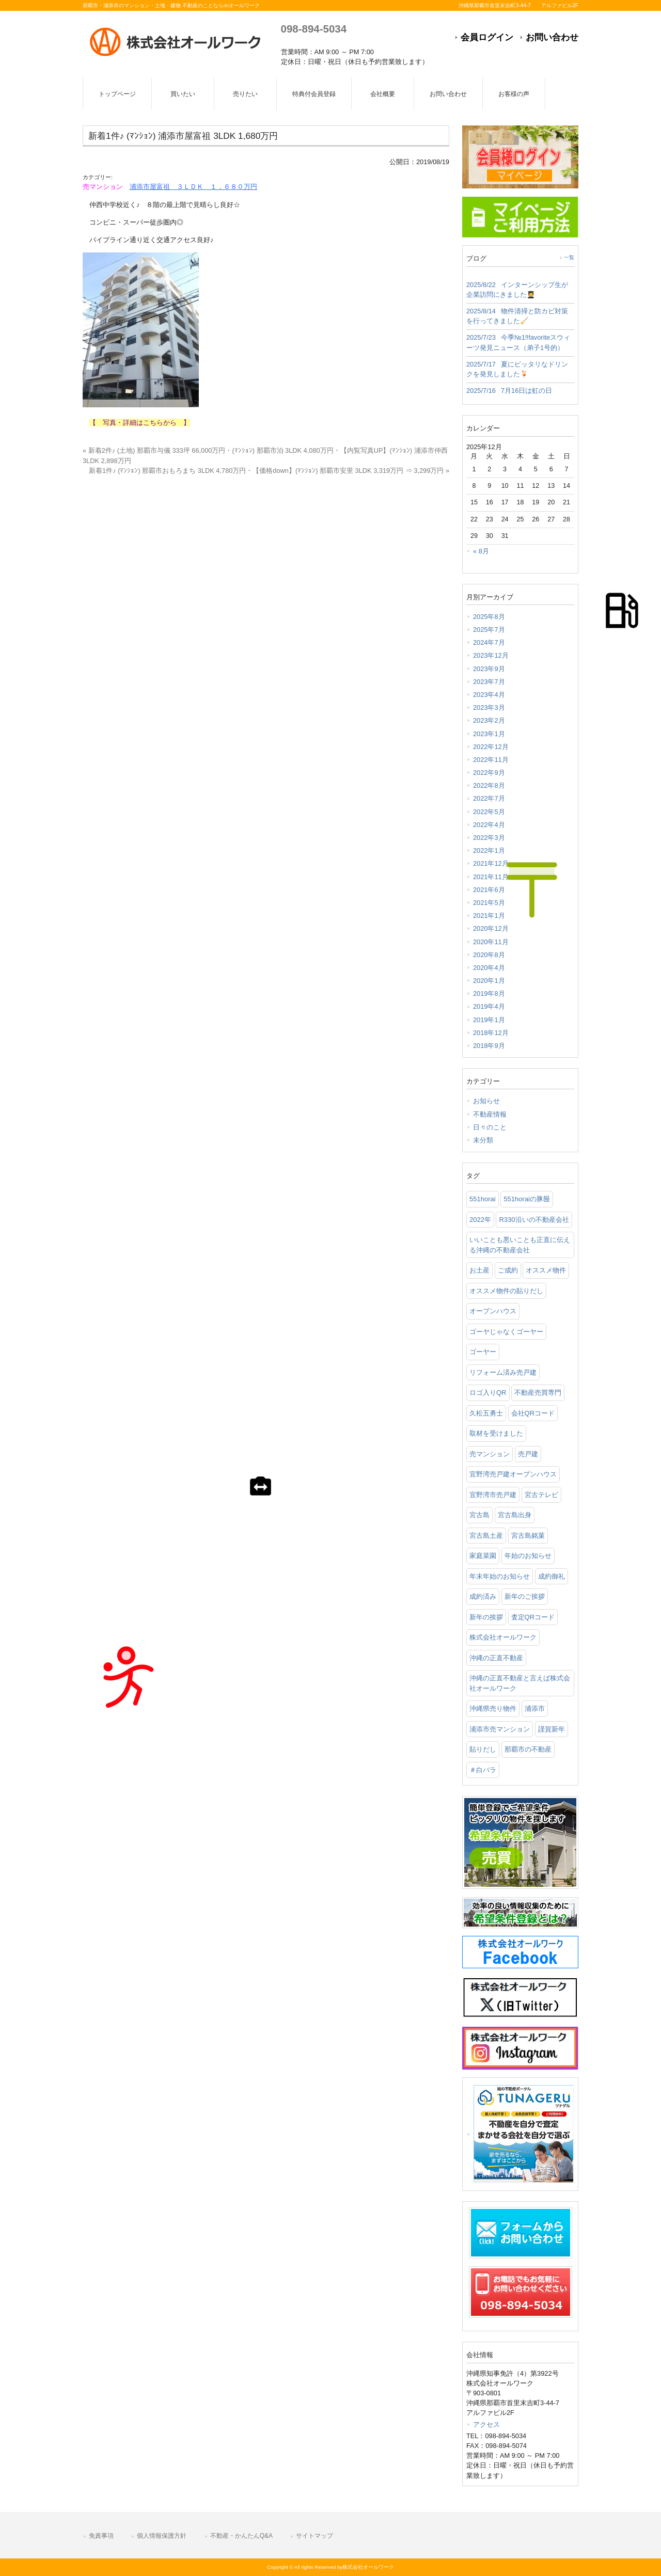 The width and height of the screenshot is (661, 2576). What do you see at coordinates (260, 1487) in the screenshot?
I see `switch between front and rear camera` at bounding box center [260, 1487].